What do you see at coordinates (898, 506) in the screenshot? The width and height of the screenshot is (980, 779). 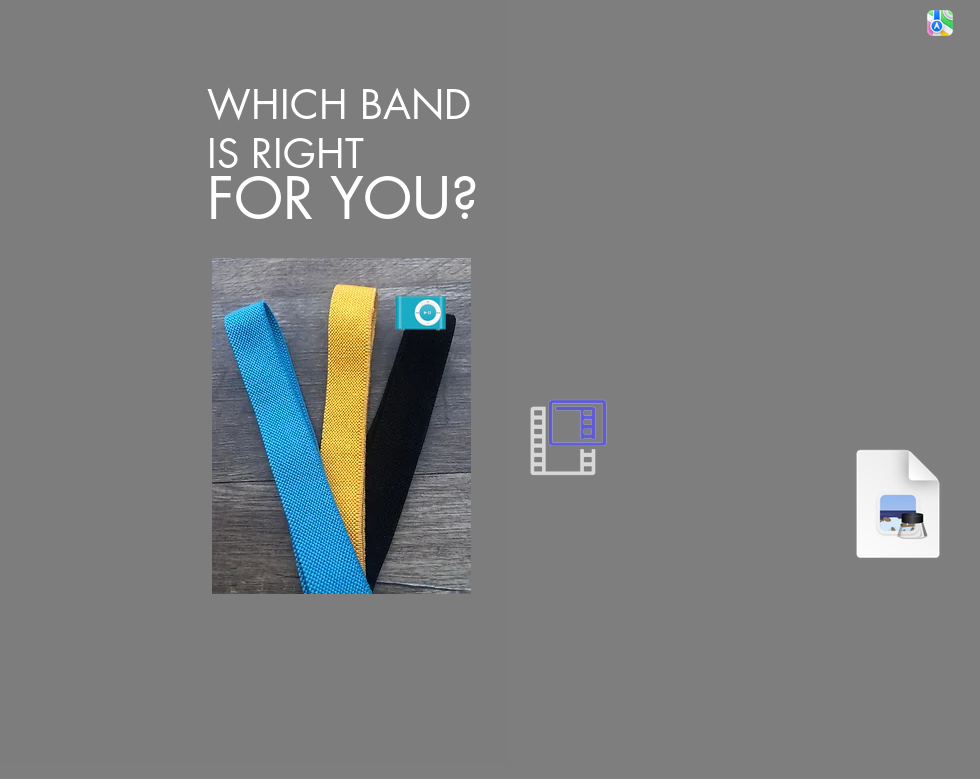 I see `a generic image file` at bounding box center [898, 506].